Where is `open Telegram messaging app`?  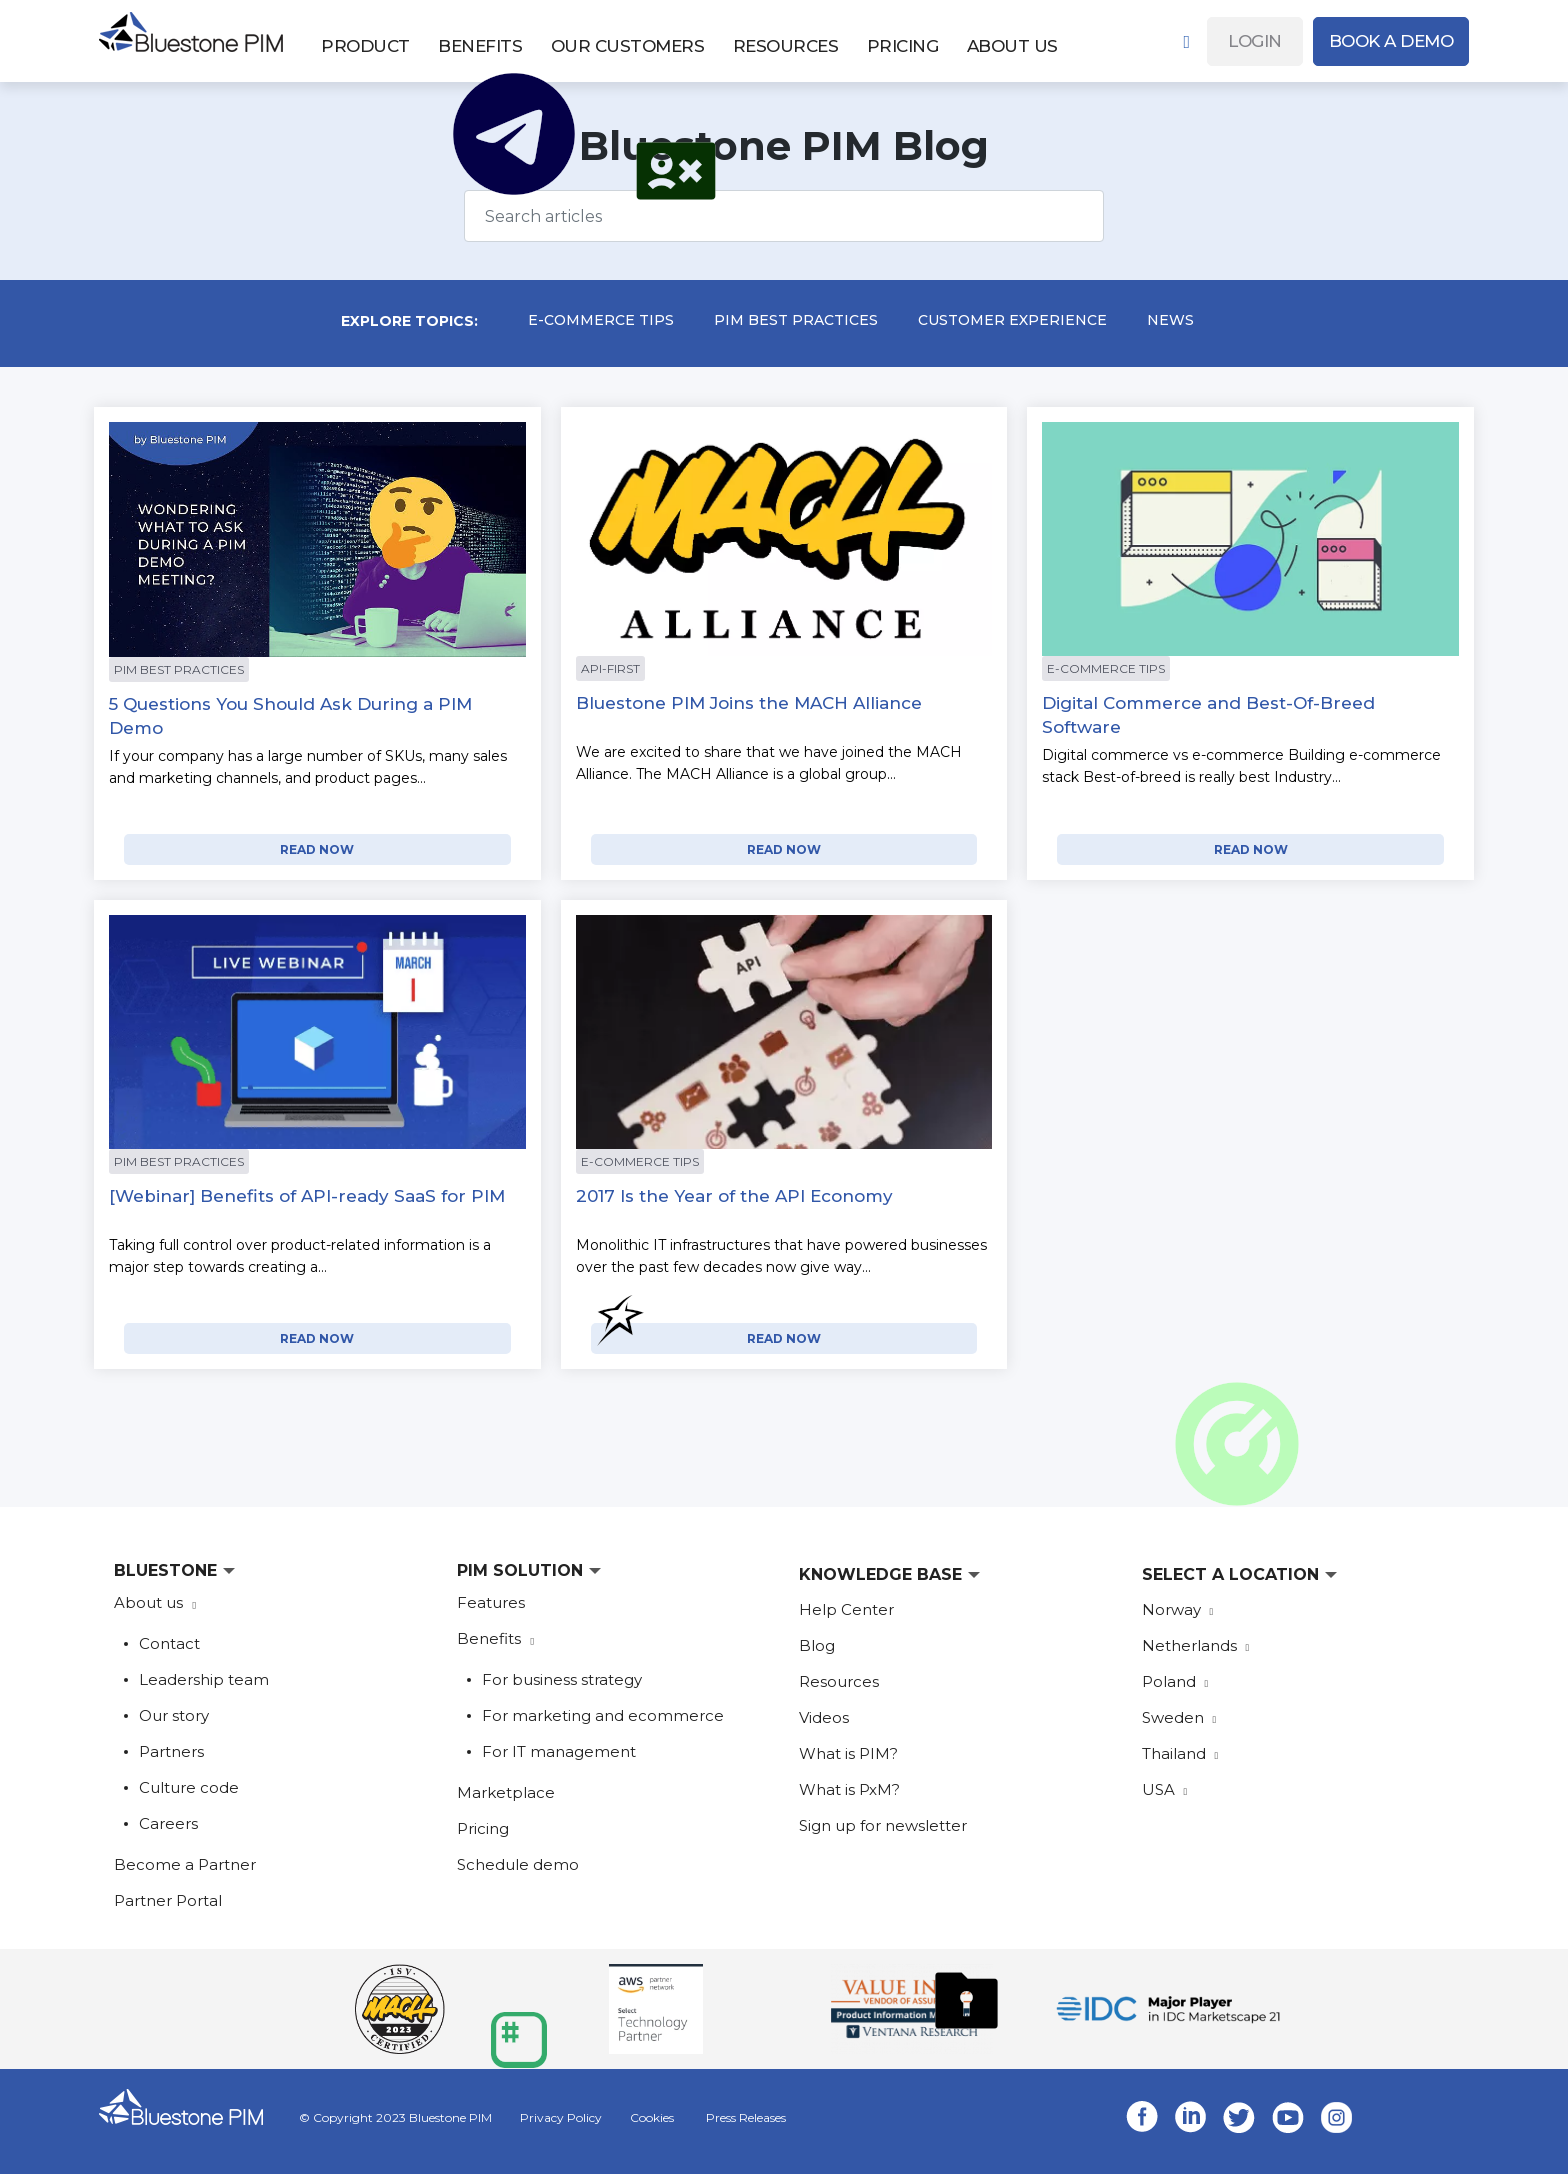 open Telegram messaging app is located at coordinates (514, 134).